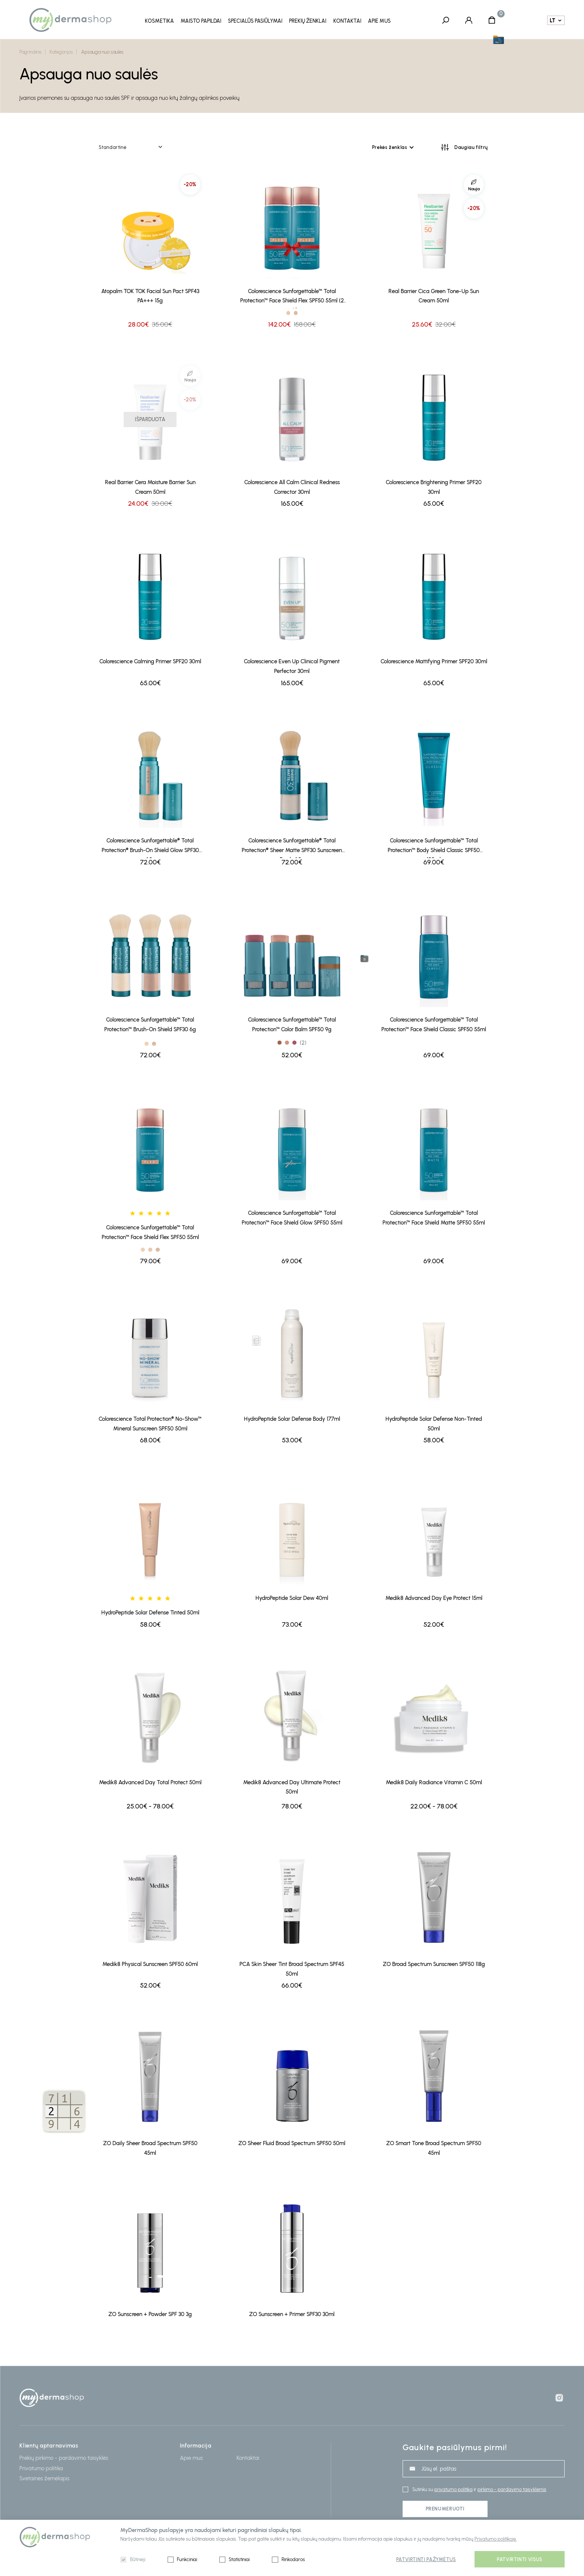  I want to click on open mysql database files folder, so click(498, 40).